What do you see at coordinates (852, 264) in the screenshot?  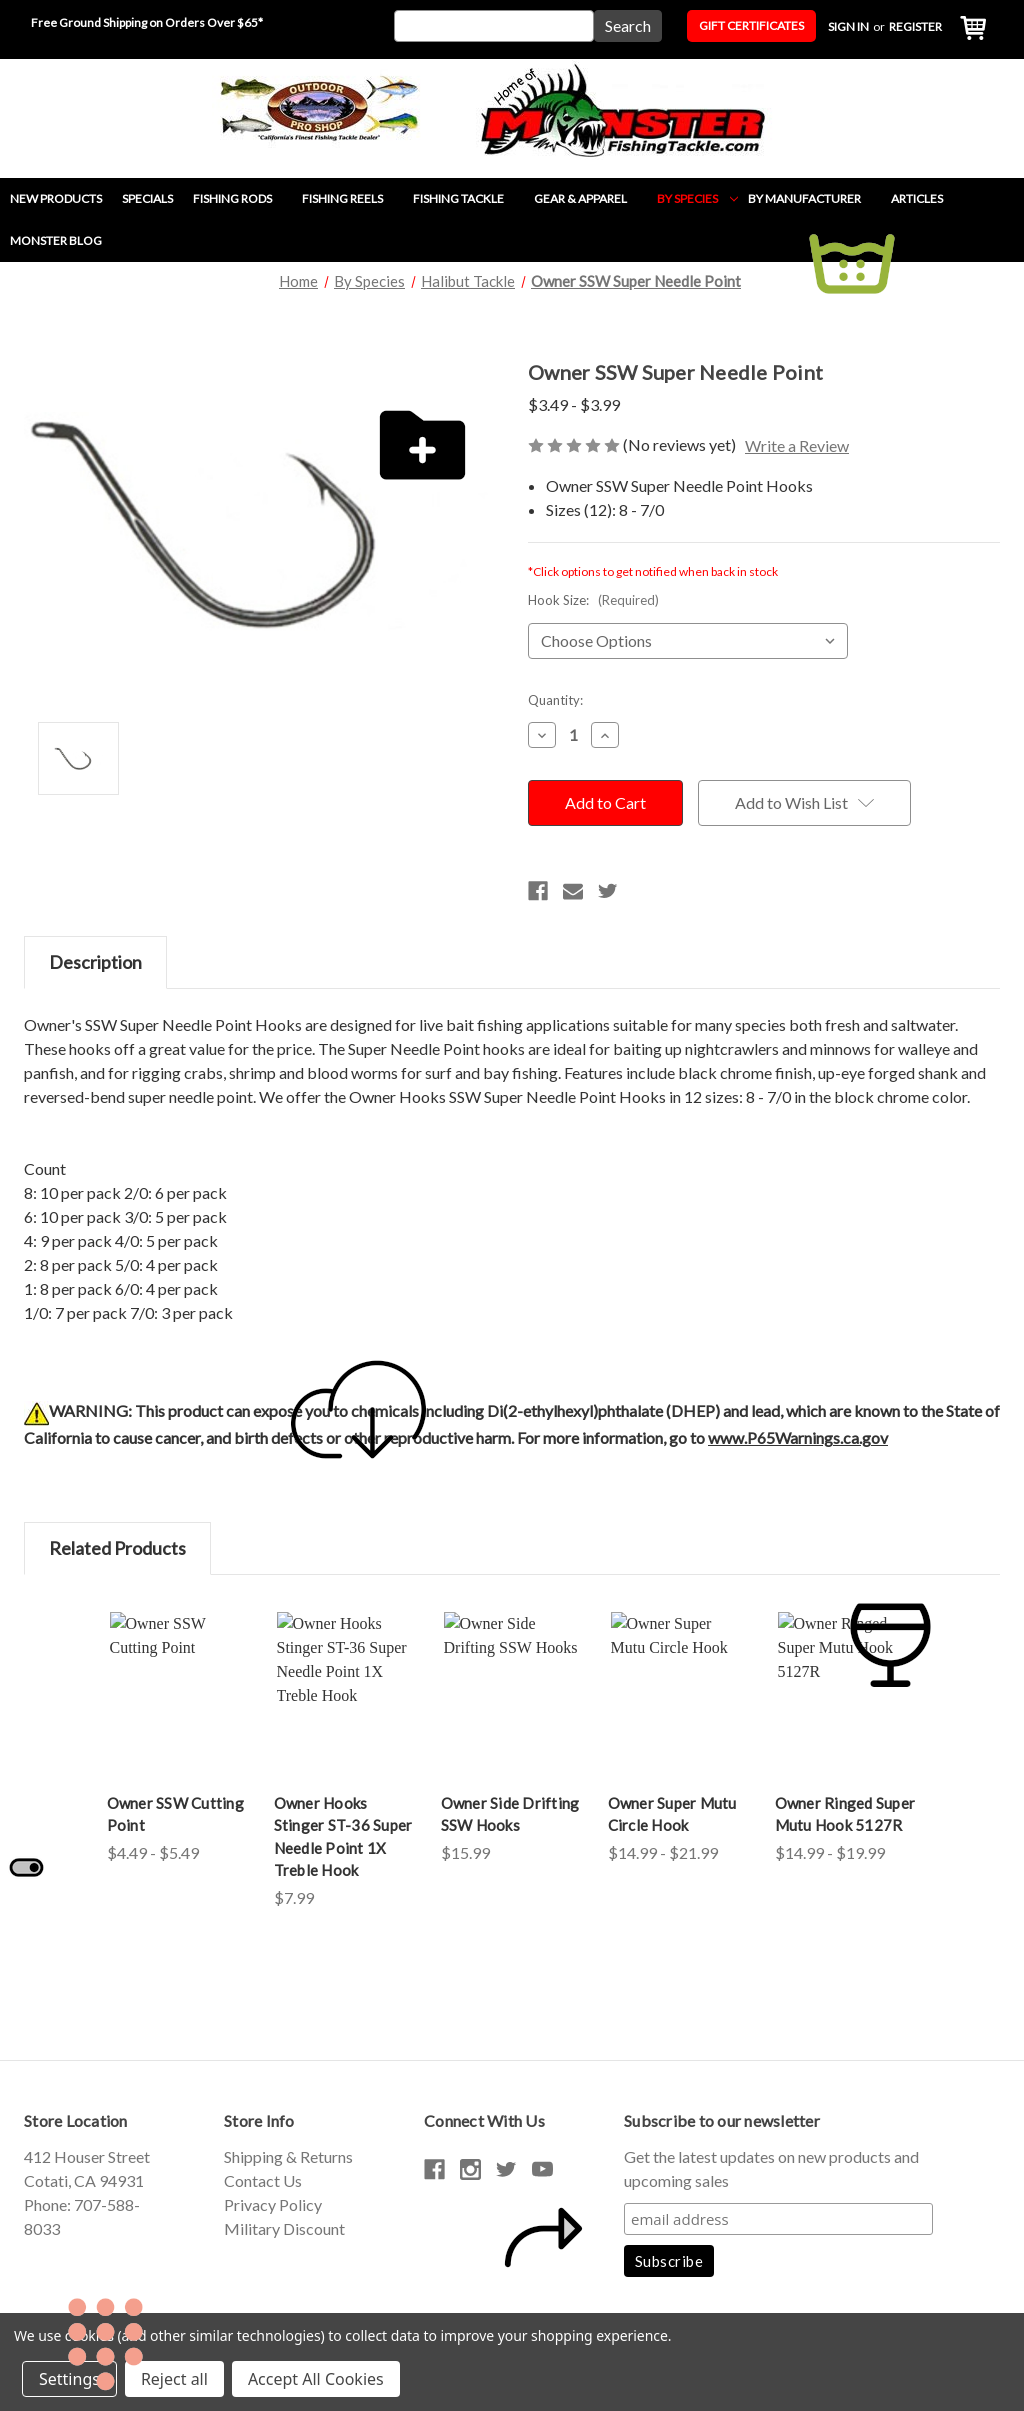 I see `wash at medium-high temperature setting` at bounding box center [852, 264].